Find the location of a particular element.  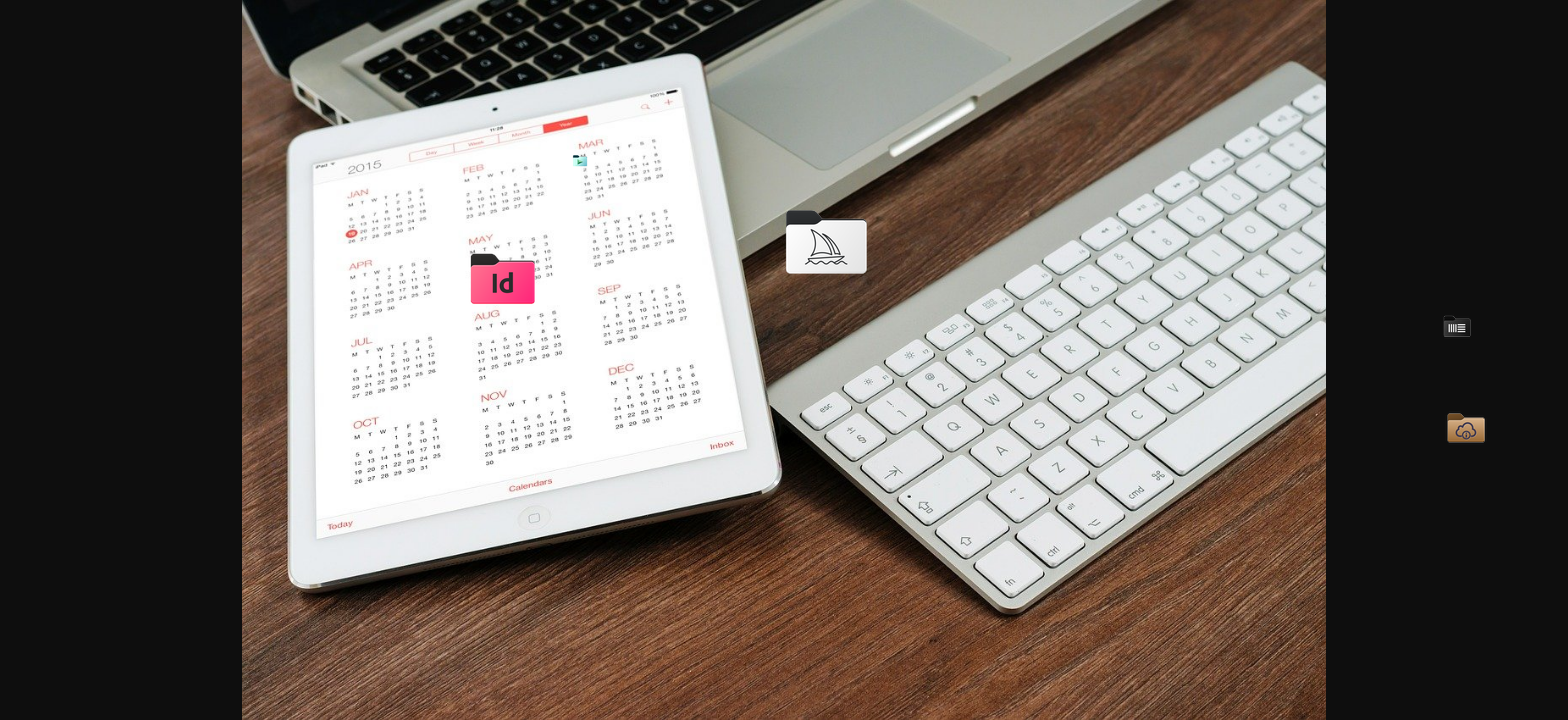

folder containing adobe indesign project files is located at coordinates (502, 280).